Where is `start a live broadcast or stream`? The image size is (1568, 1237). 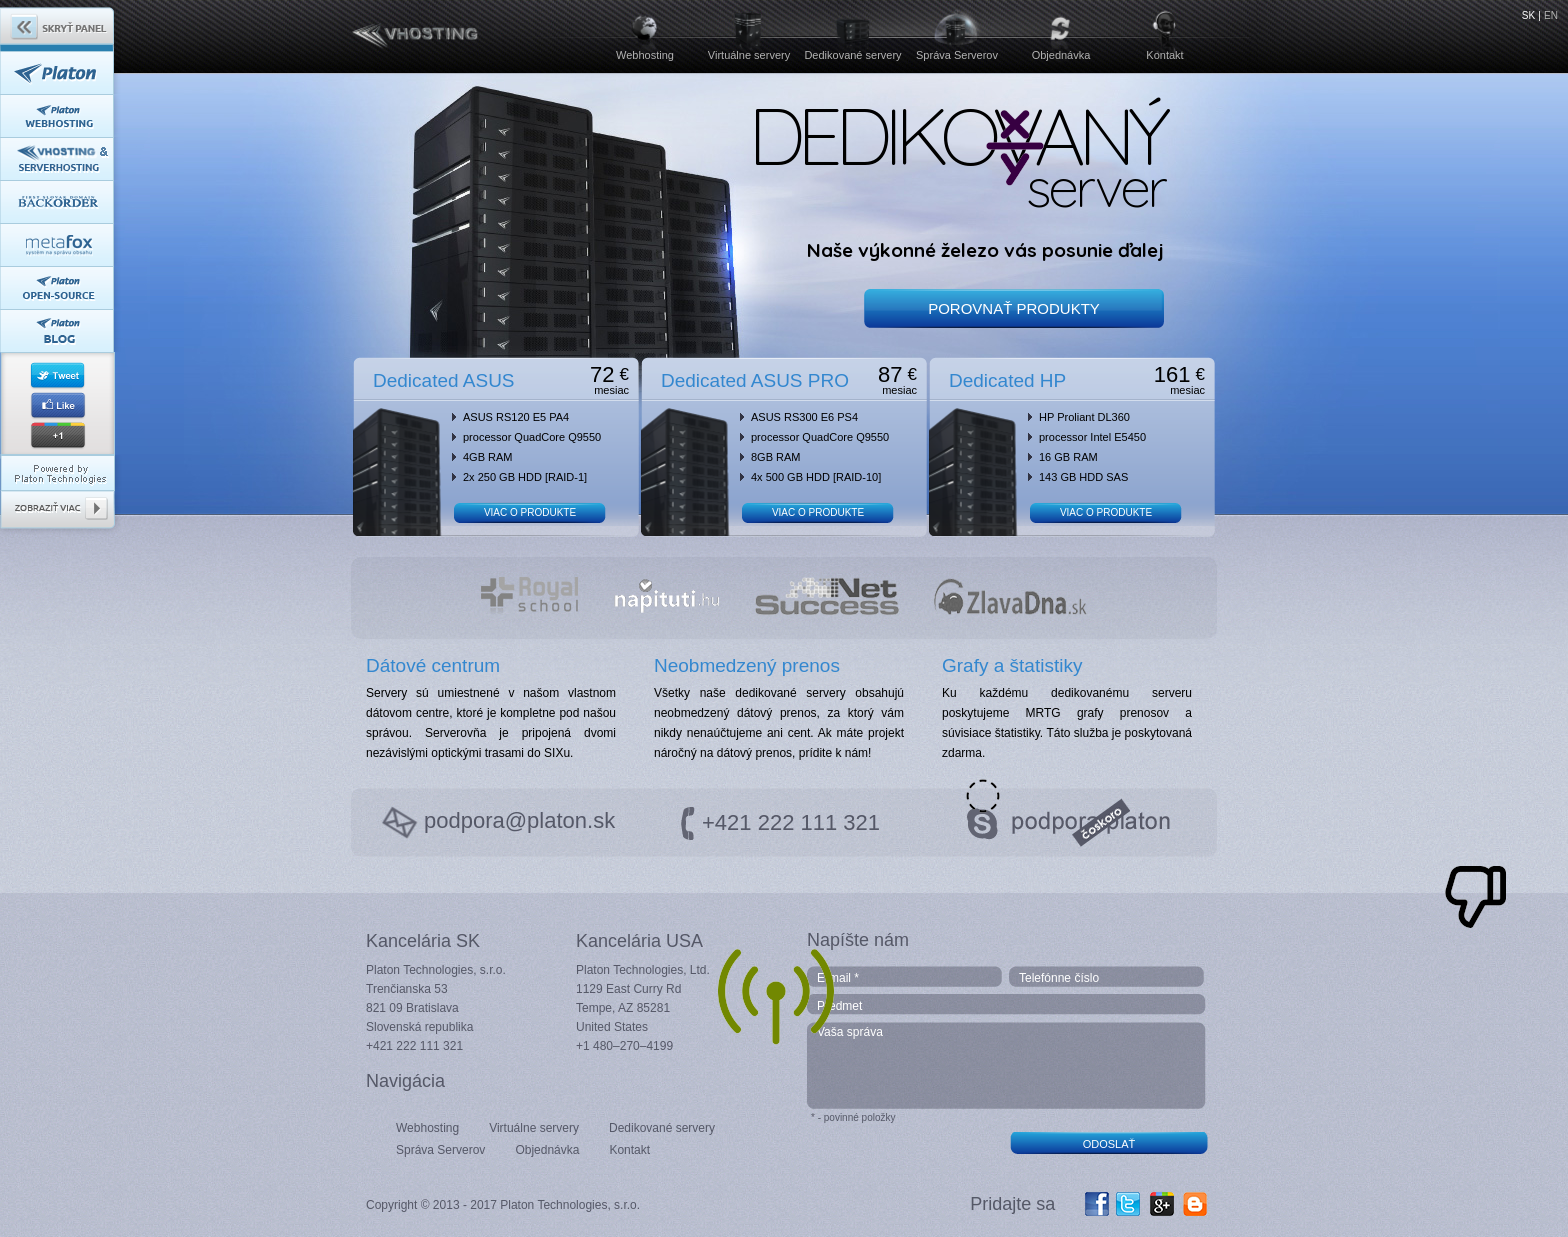
start a live broadcast or stream is located at coordinates (776, 996).